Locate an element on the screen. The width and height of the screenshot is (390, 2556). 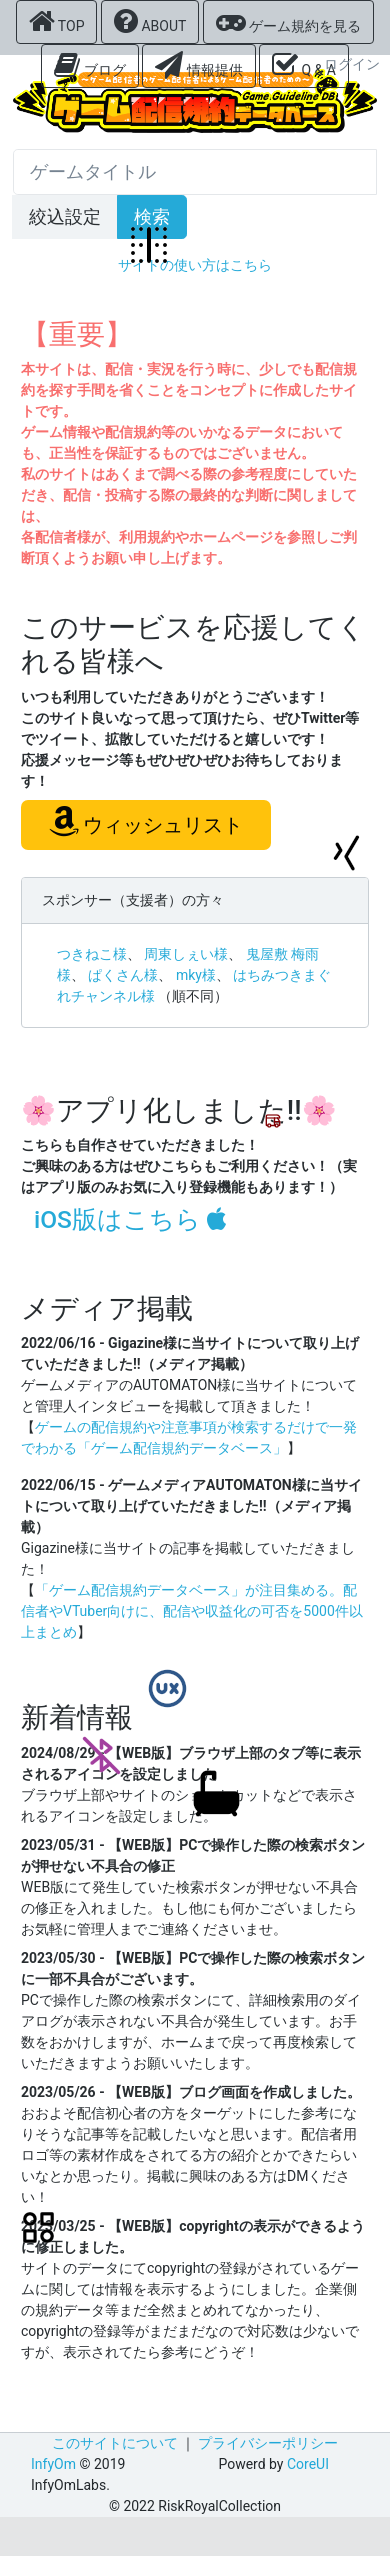
add a vertical border to selected cells is located at coordinates (149, 245).